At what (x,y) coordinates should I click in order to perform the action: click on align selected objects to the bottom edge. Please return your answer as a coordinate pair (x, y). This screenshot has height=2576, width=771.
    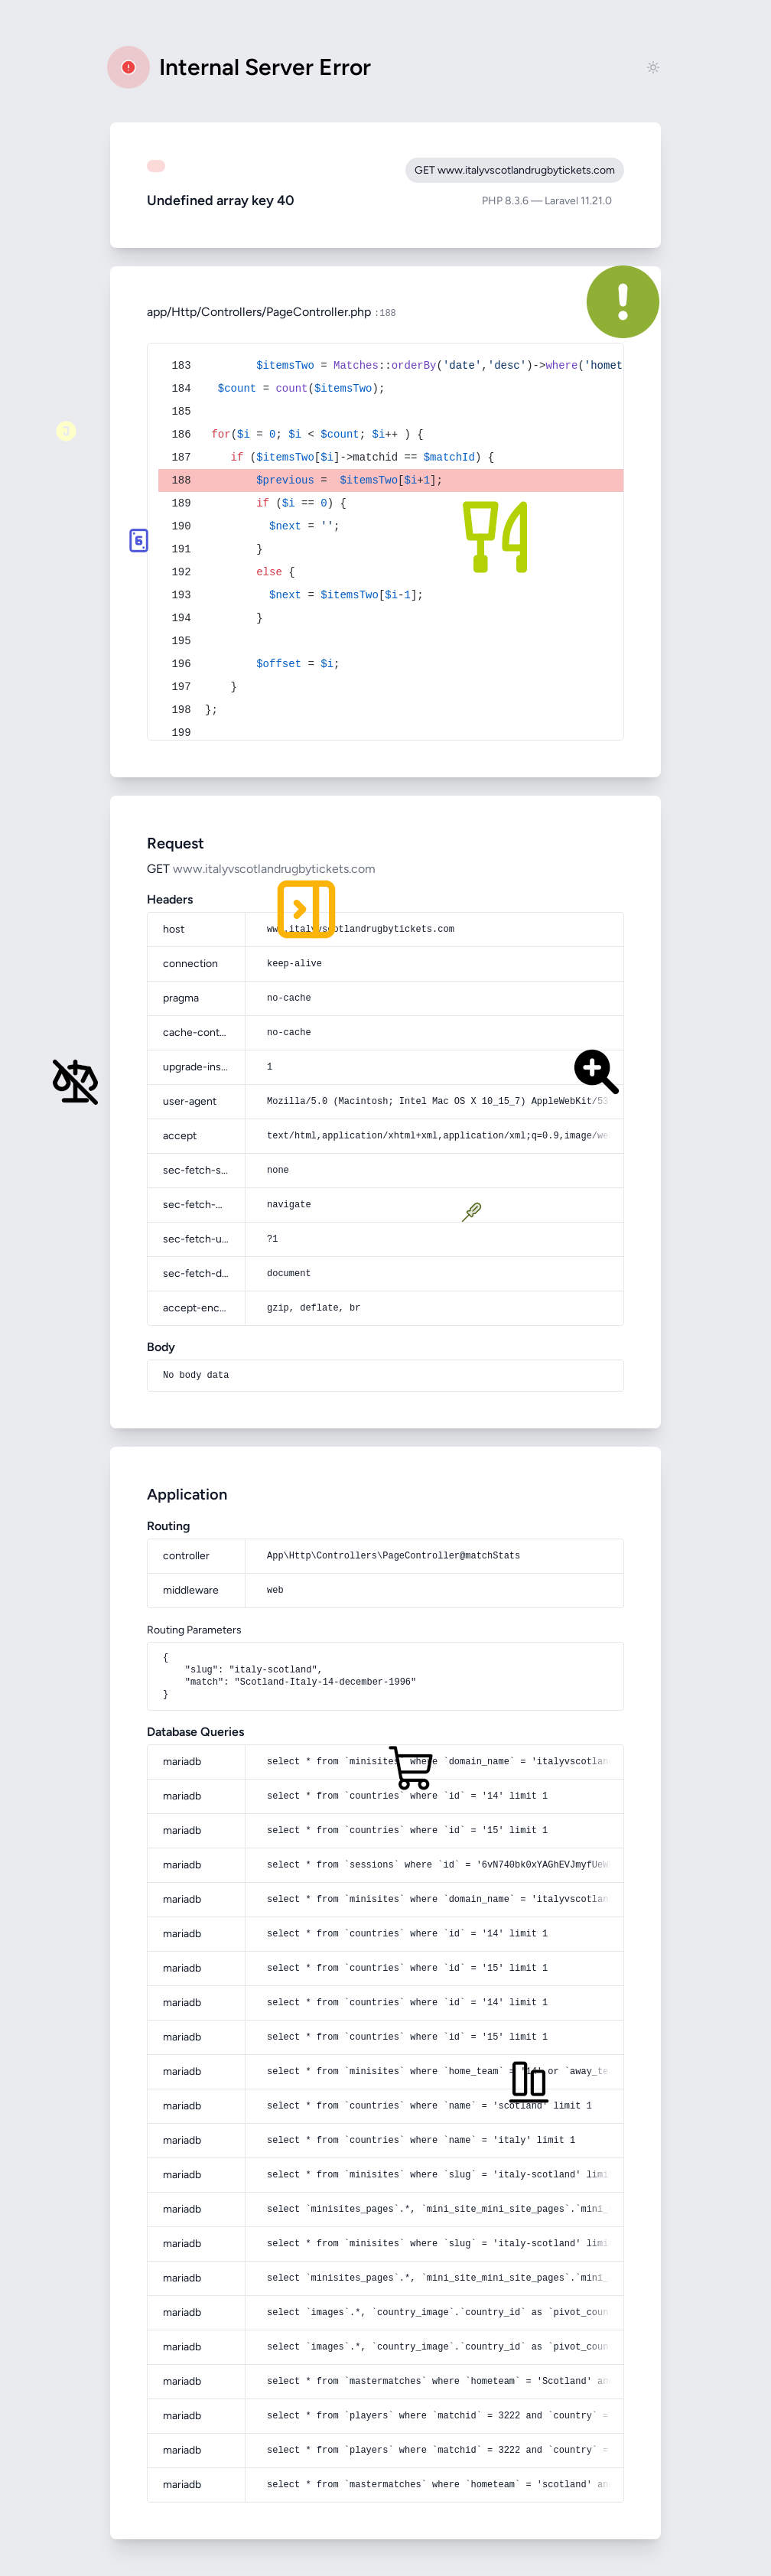
    Looking at the image, I should click on (529, 2083).